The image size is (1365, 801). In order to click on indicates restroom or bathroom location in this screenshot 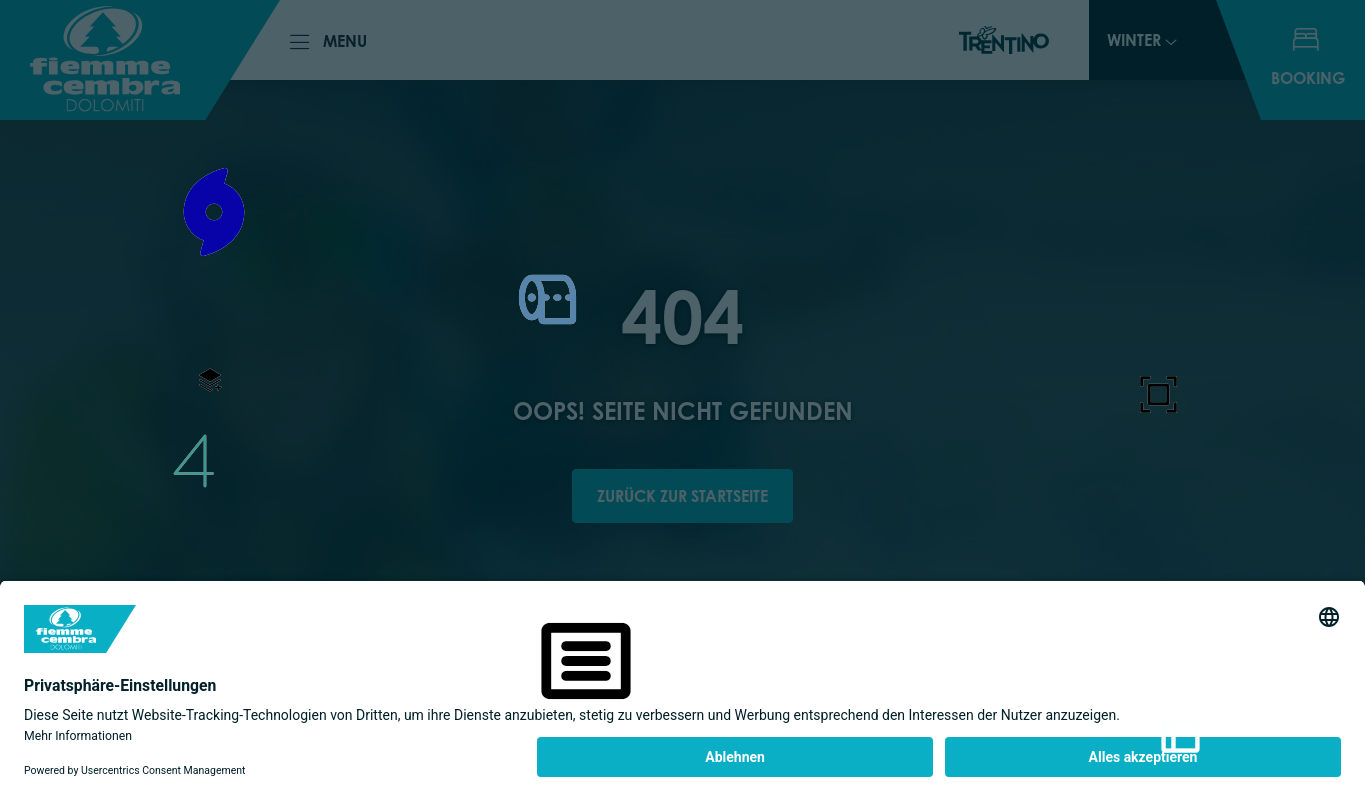, I will do `click(547, 299)`.